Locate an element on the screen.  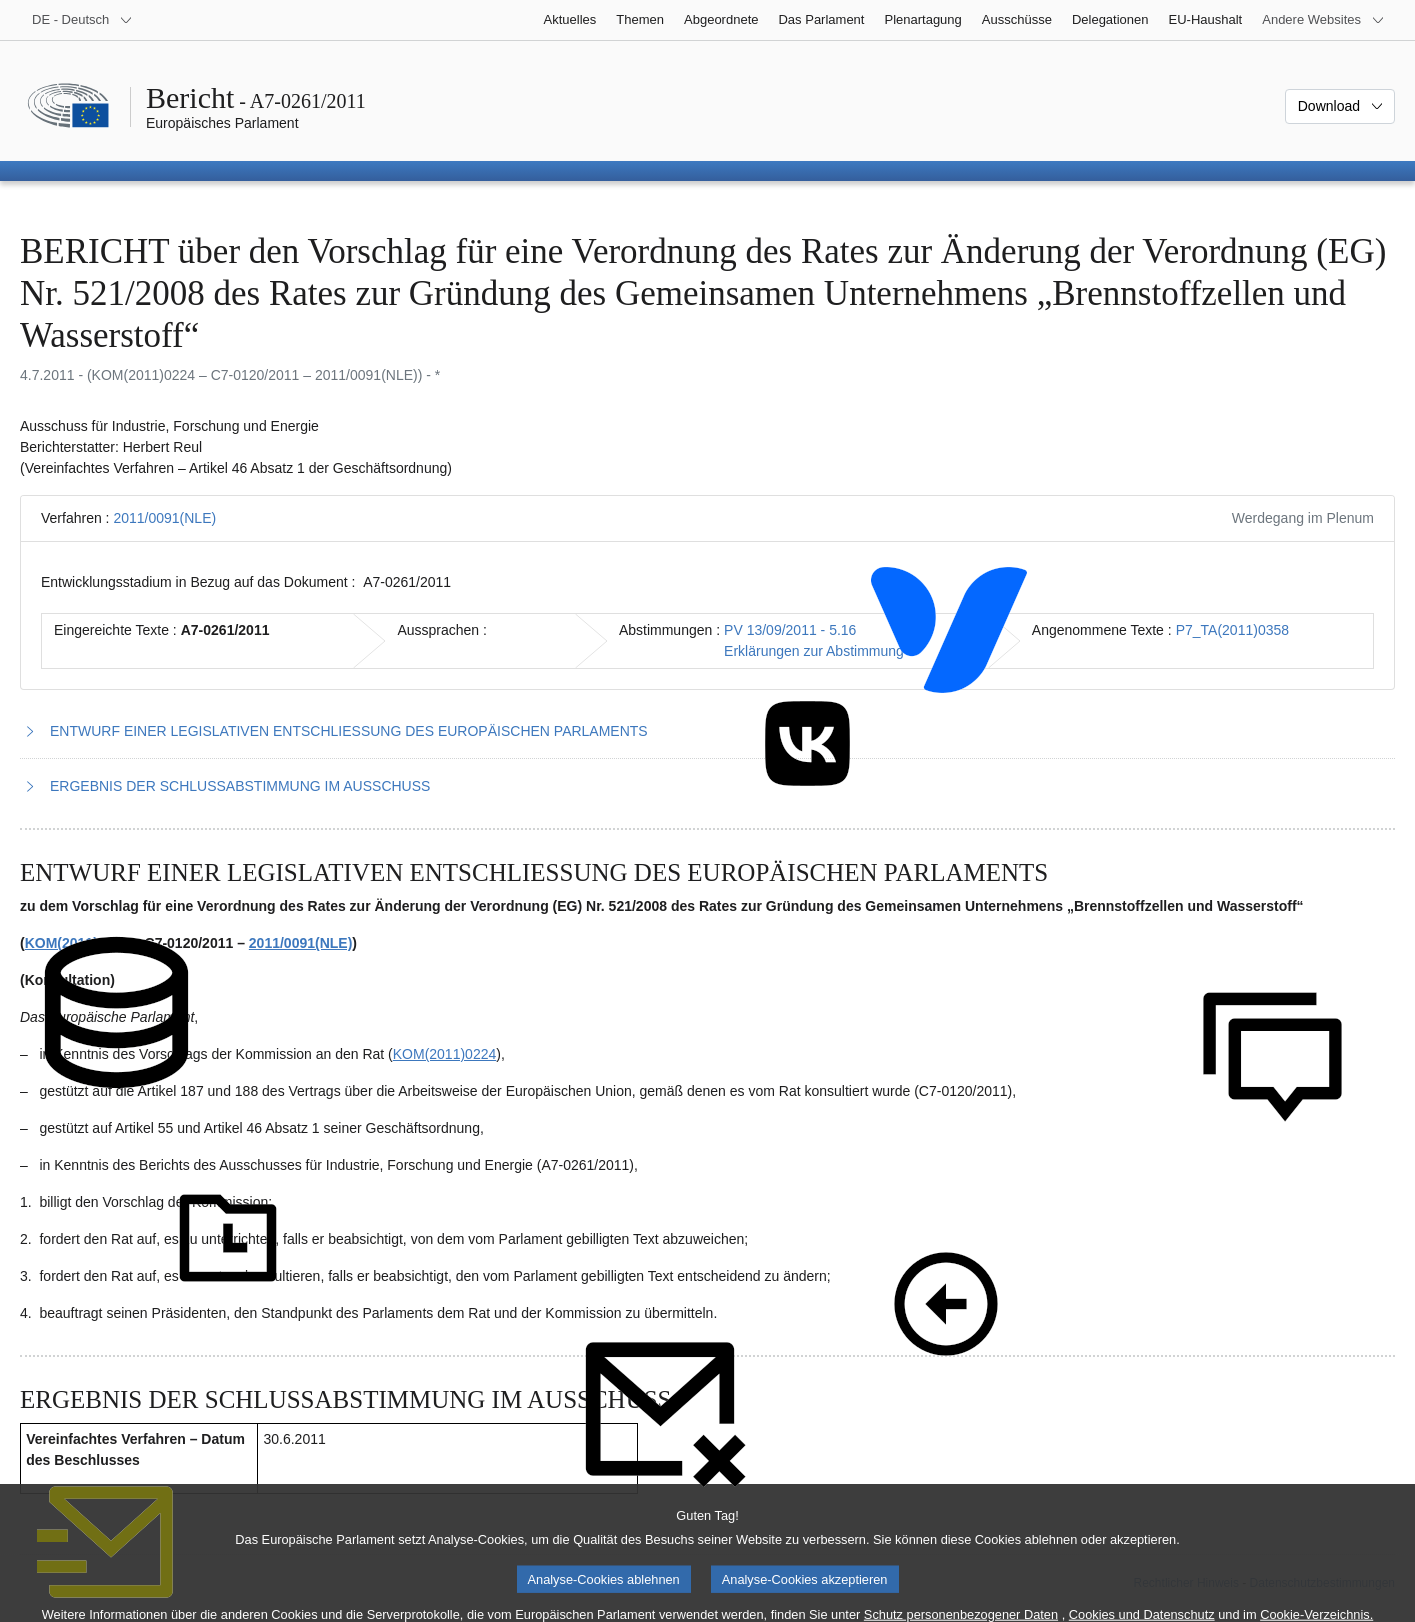
view folder history or previous versions is located at coordinates (228, 1238).